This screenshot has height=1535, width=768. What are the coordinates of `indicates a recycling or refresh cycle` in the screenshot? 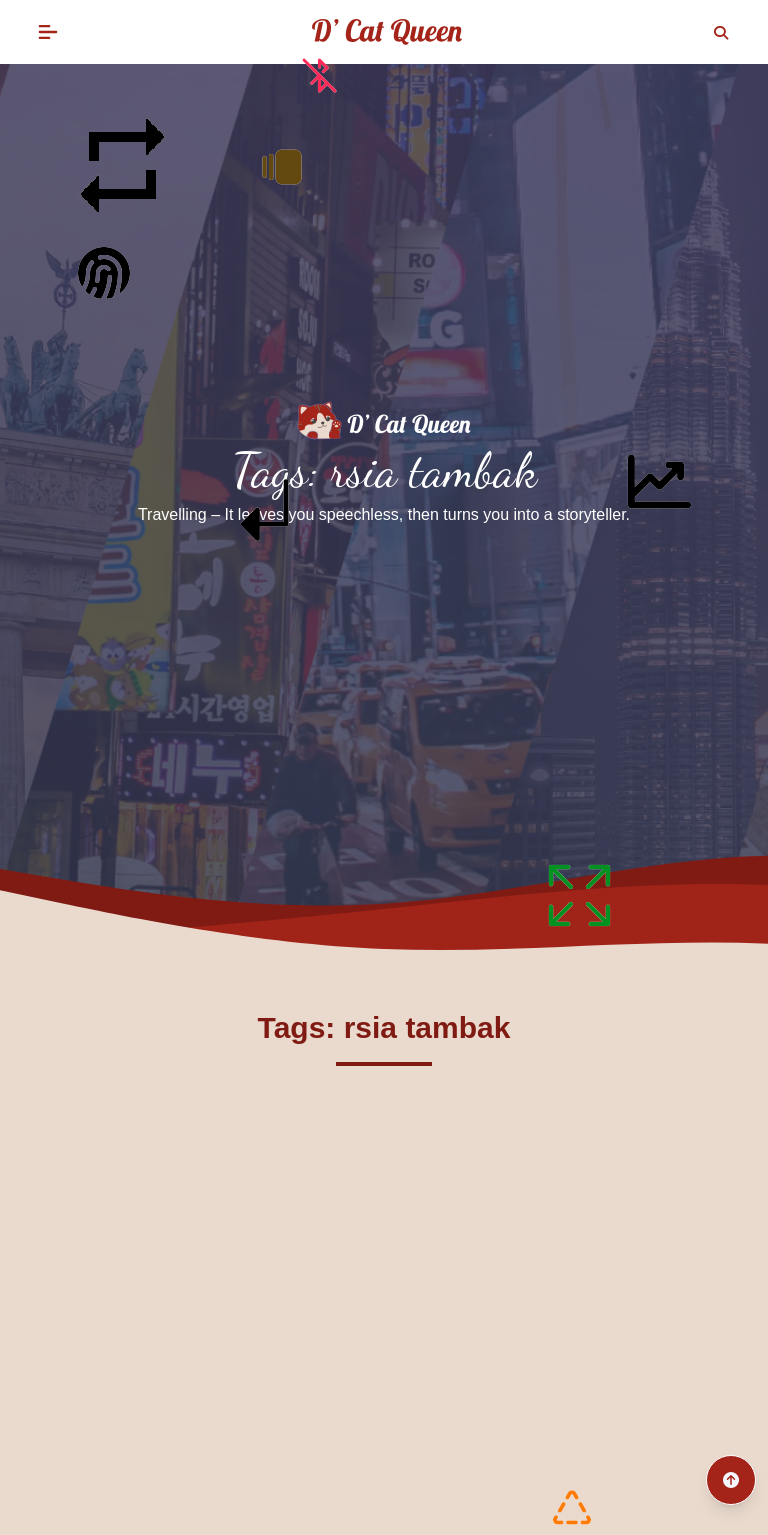 It's located at (572, 1508).